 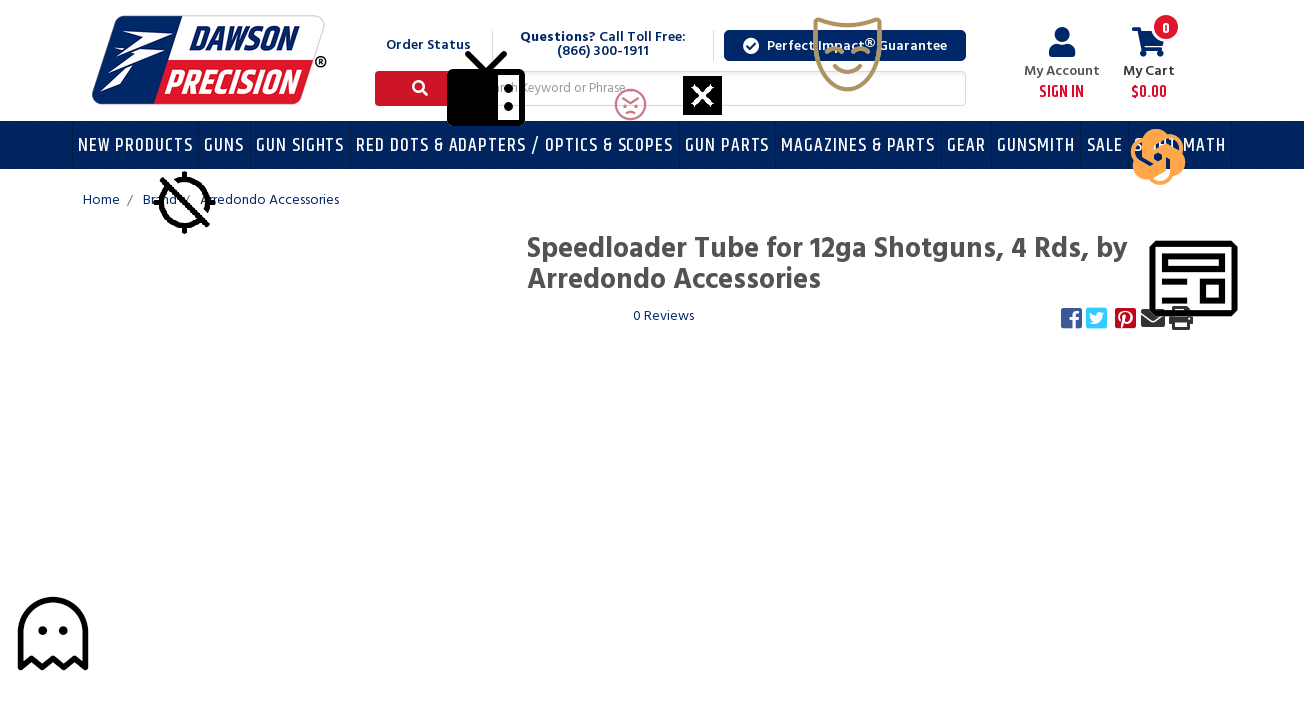 What do you see at coordinates (486, 93) in the screenshot?
I see `access TV or video streaming content` at bounding box center [486, 93].